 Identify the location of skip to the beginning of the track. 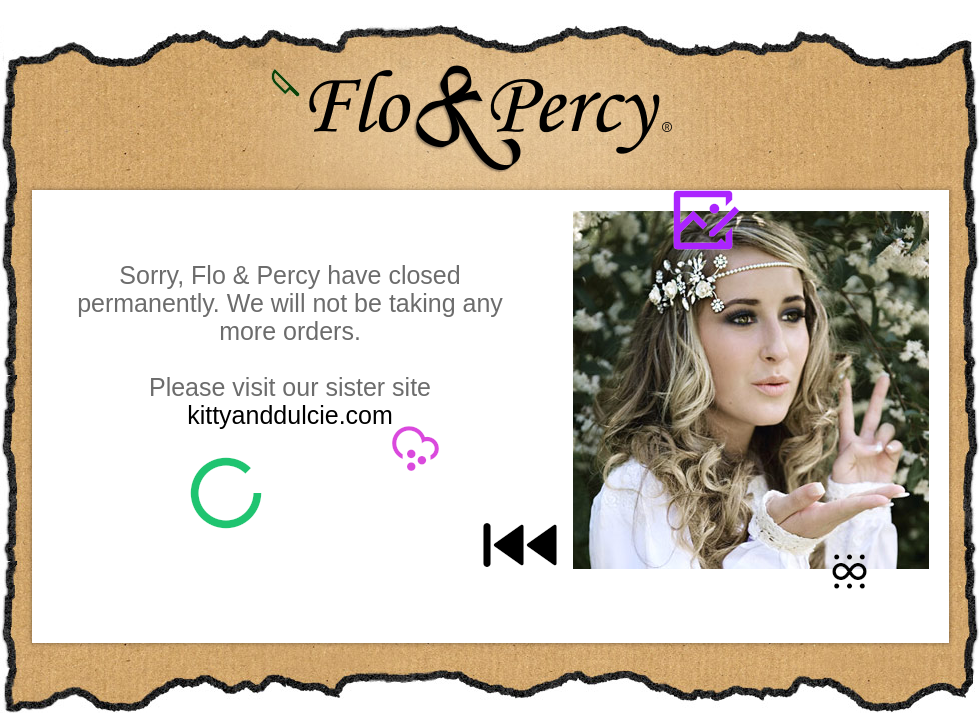
(520, 545).